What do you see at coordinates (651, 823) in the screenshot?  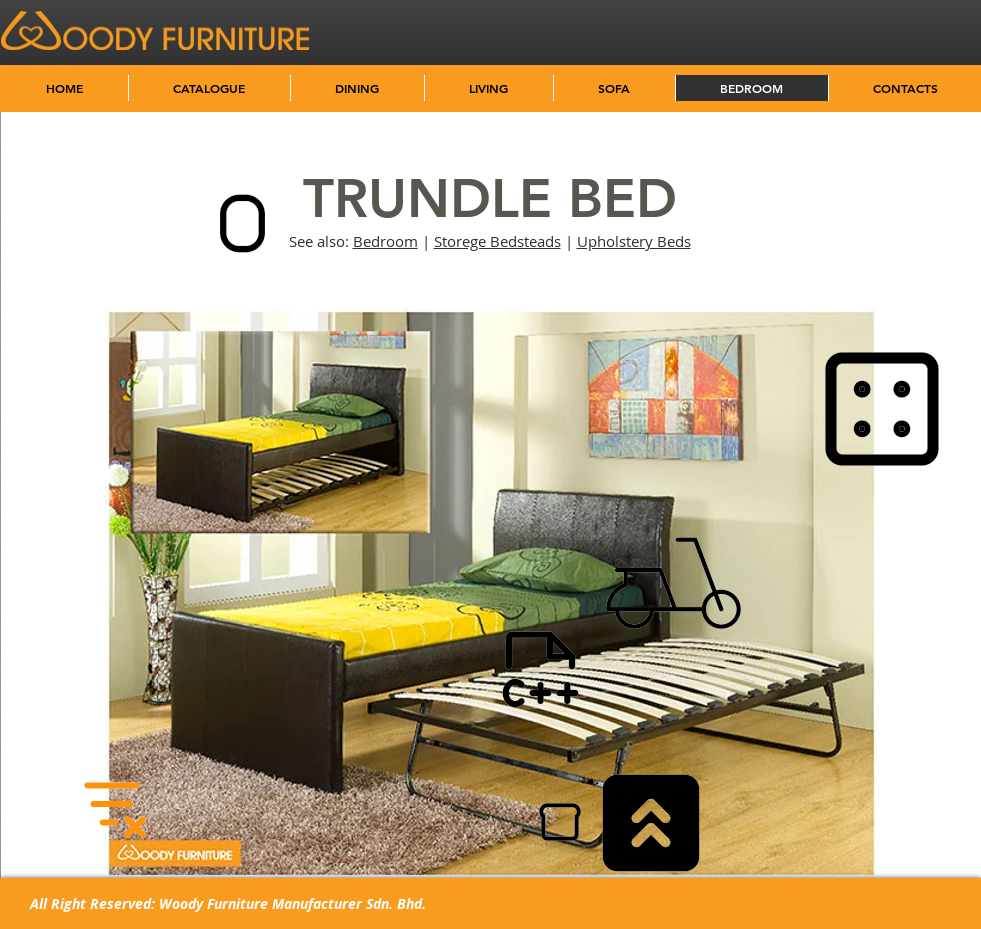 I see `scroll to top of page` at bounding box center [651, 823].